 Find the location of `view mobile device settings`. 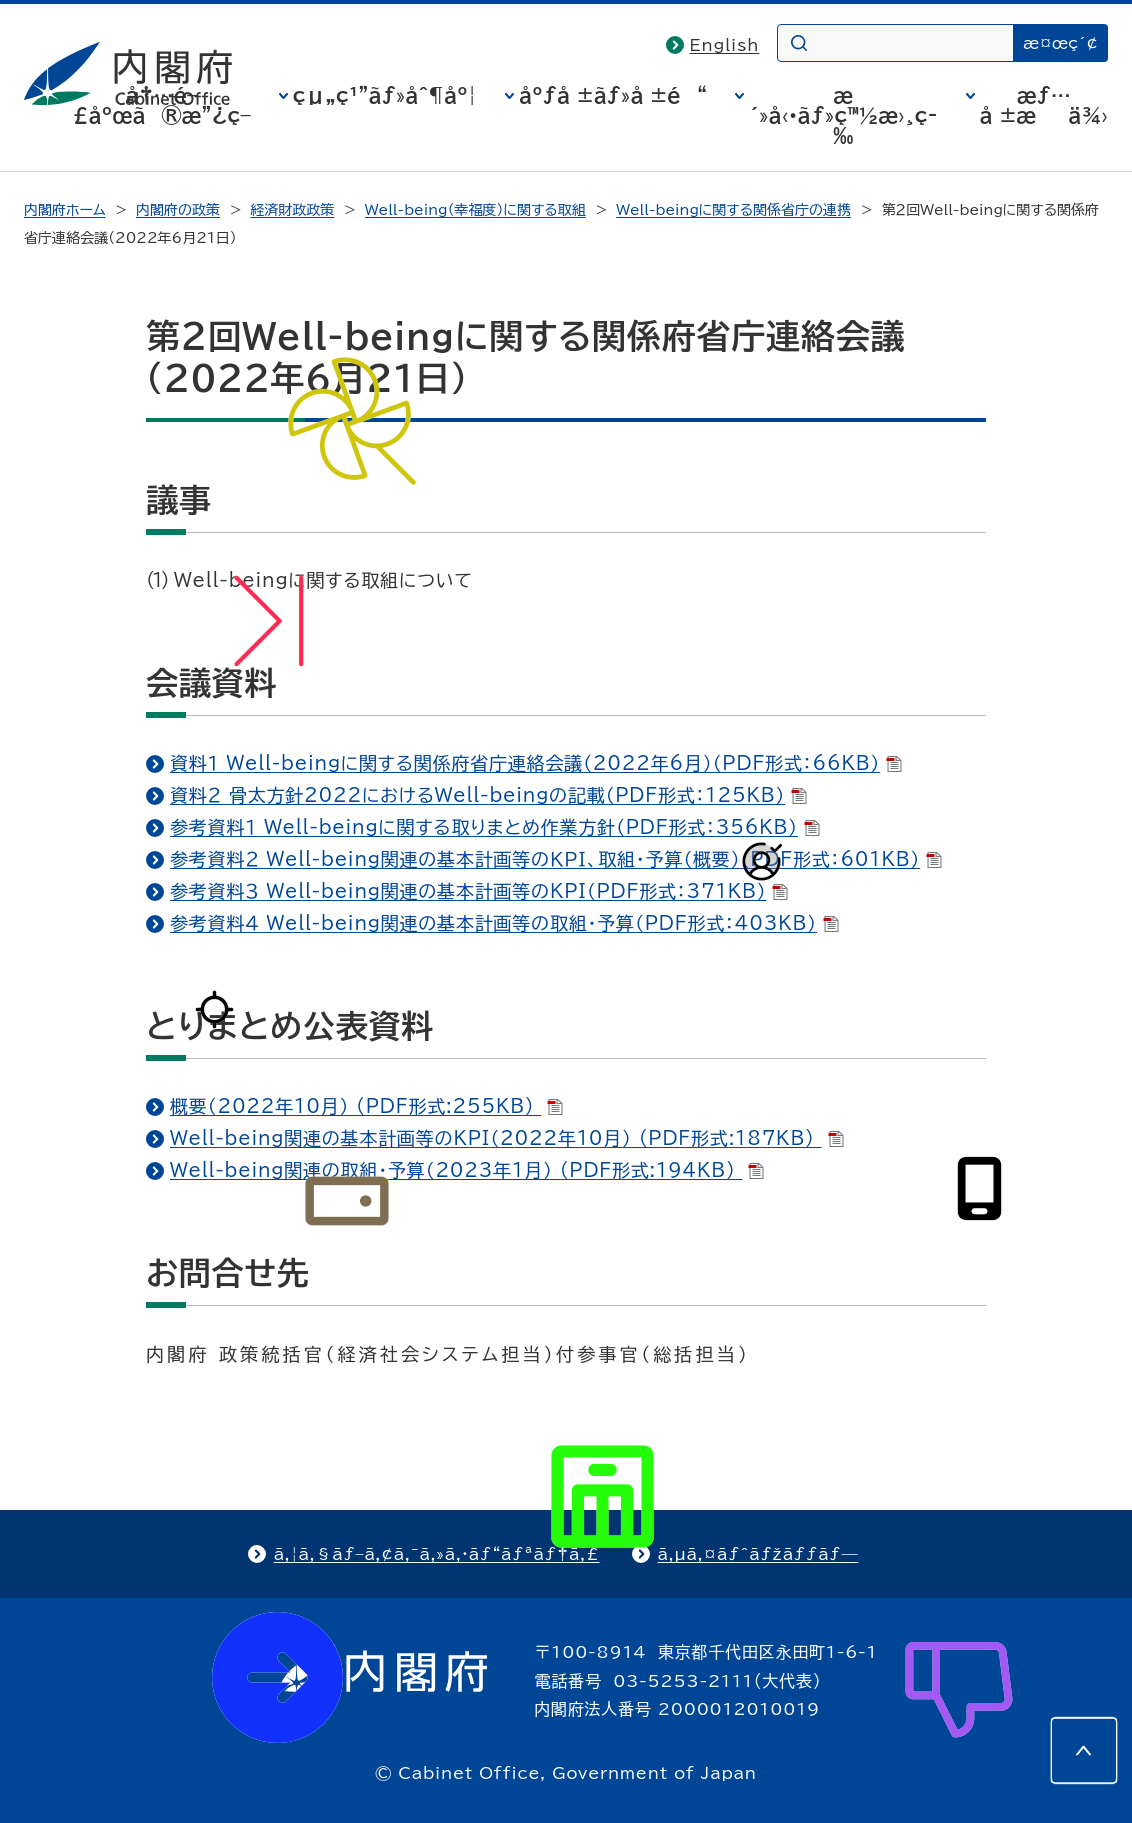

view mobile device settings is located at coordinates (979, 1188).